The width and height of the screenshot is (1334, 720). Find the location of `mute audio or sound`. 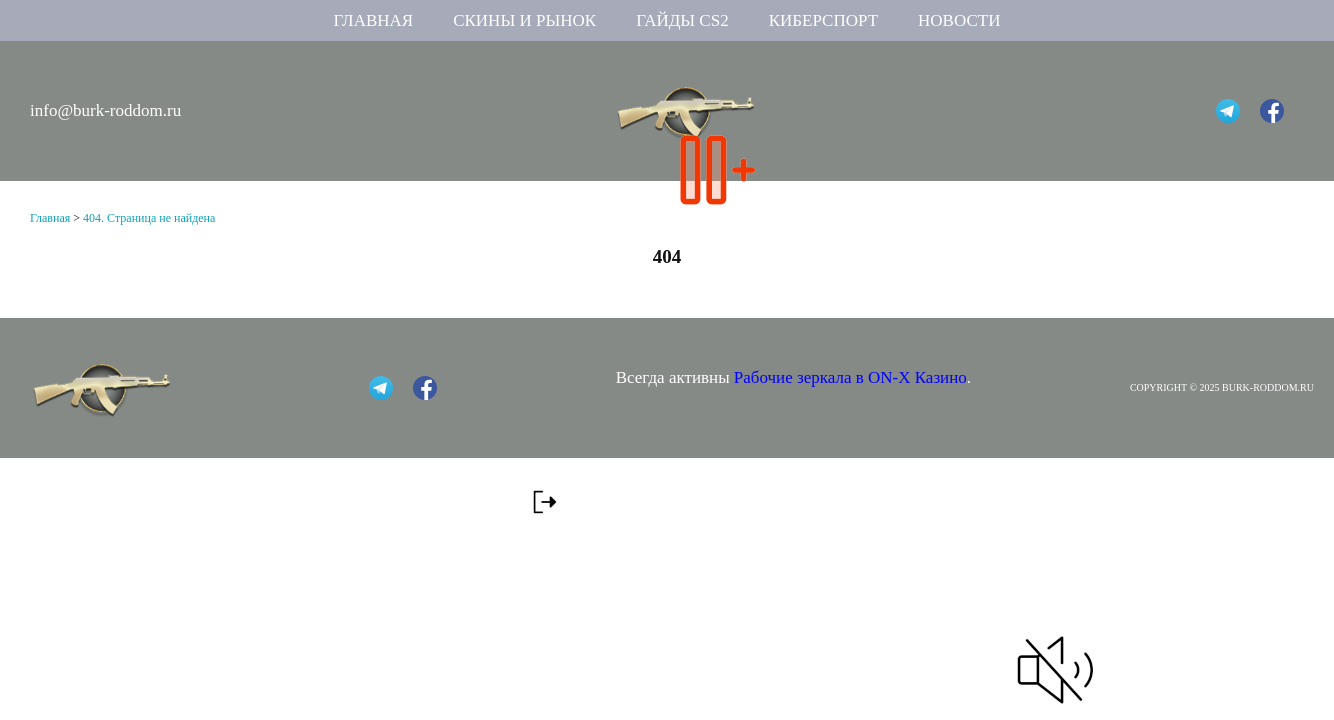

mute audio or sound is located at coordinates (1054, 670).